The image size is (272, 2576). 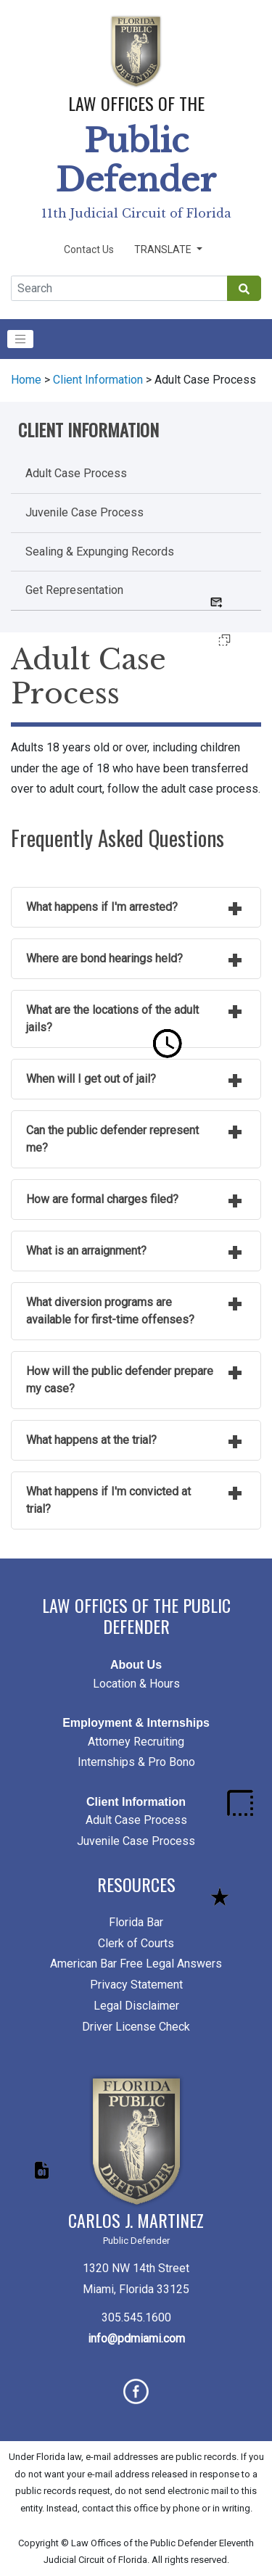 I want to click on customize border style for a selected element, so click(x=240, y=1803).